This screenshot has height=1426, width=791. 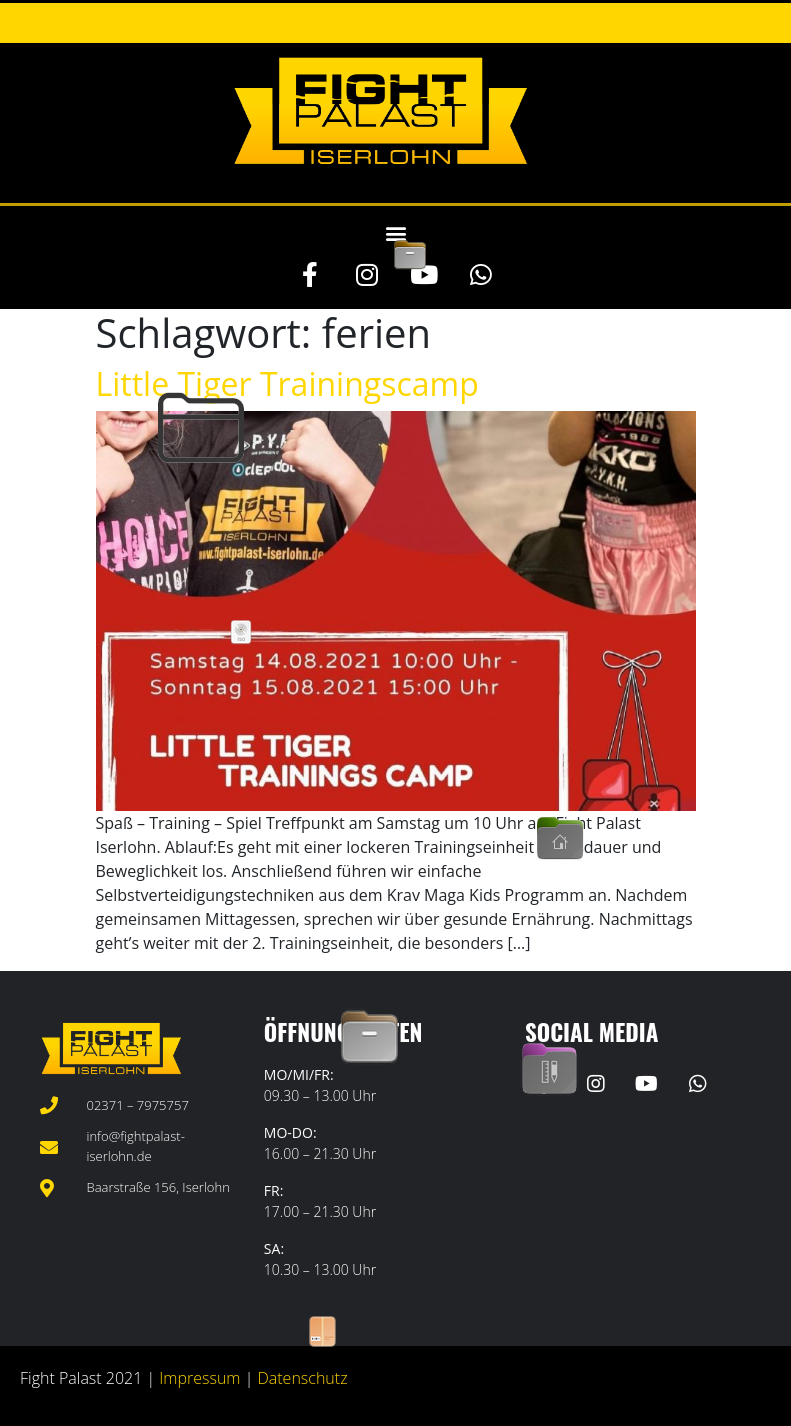 What do you see at coordinates (322, 1331) in the screenshot?
I see `a compressed or archived file` at bounding box center [322, 1331].